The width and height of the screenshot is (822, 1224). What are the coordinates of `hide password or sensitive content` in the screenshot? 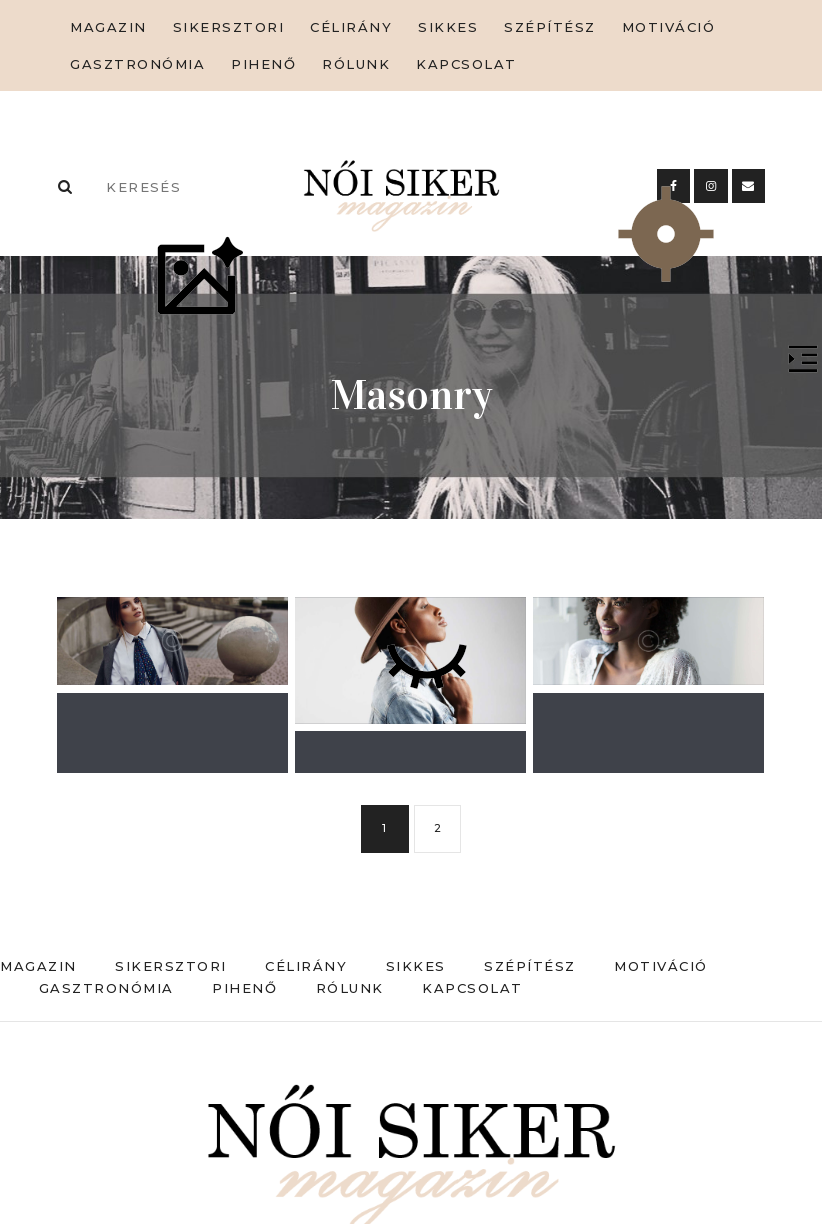 It's located at (427, 664).